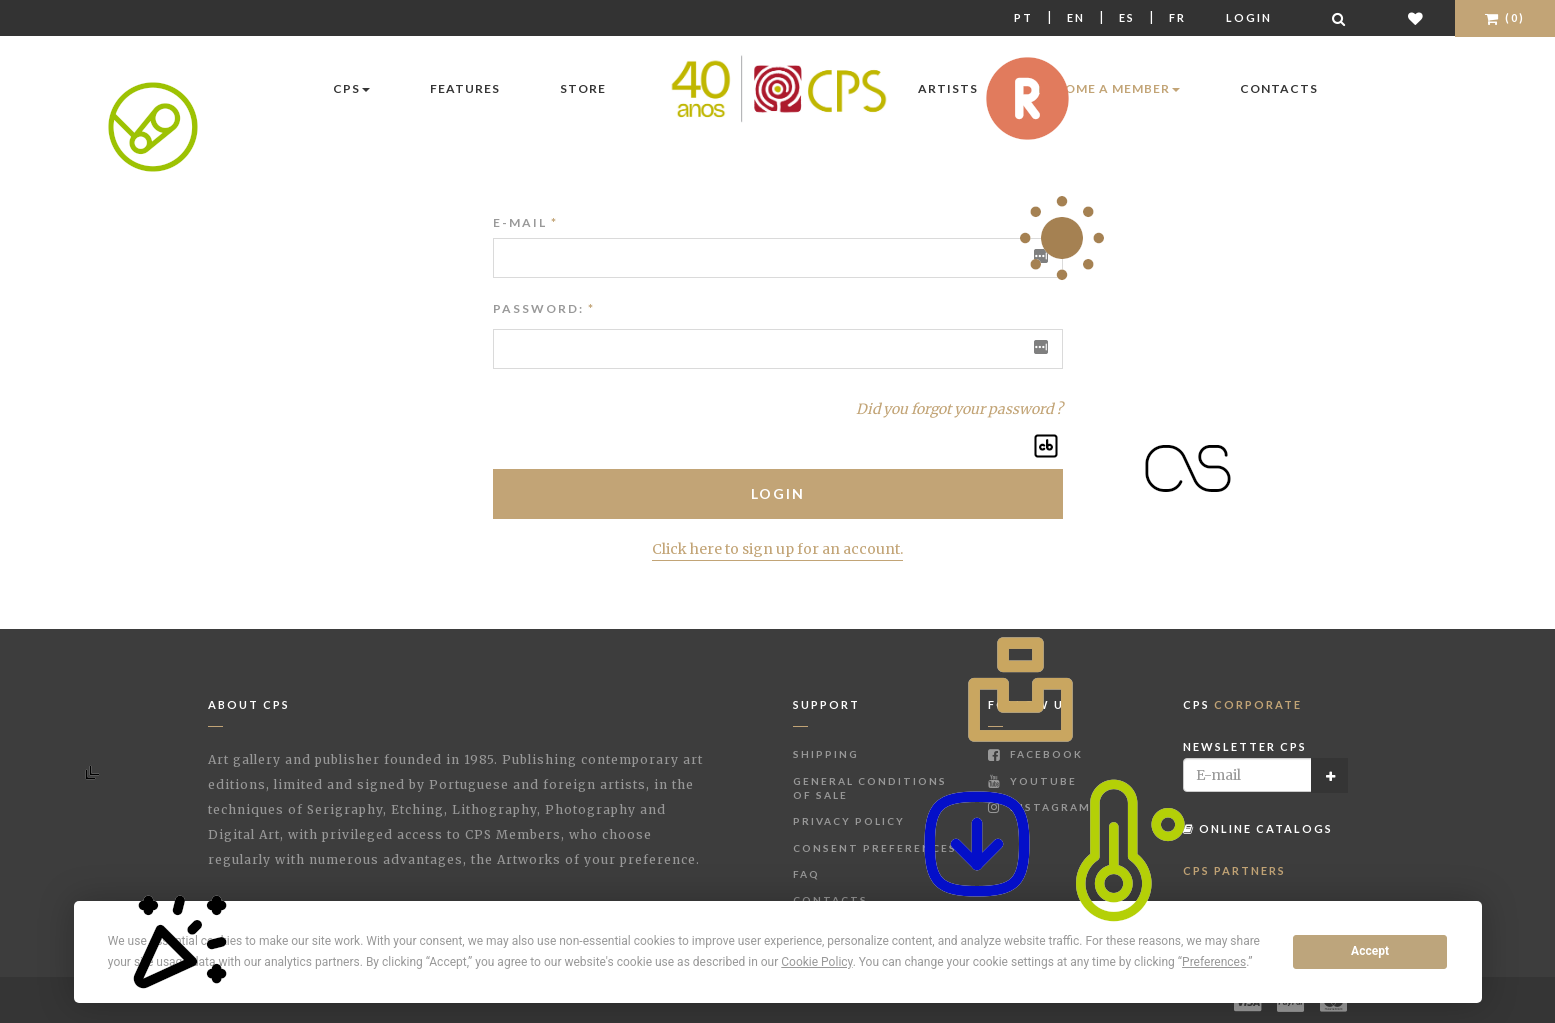 The height and width of the screenshot is (1023, 1555). Describe the element at coordinates (1118, 850) in the screenshot. I see `view current temperature reading` at that location.